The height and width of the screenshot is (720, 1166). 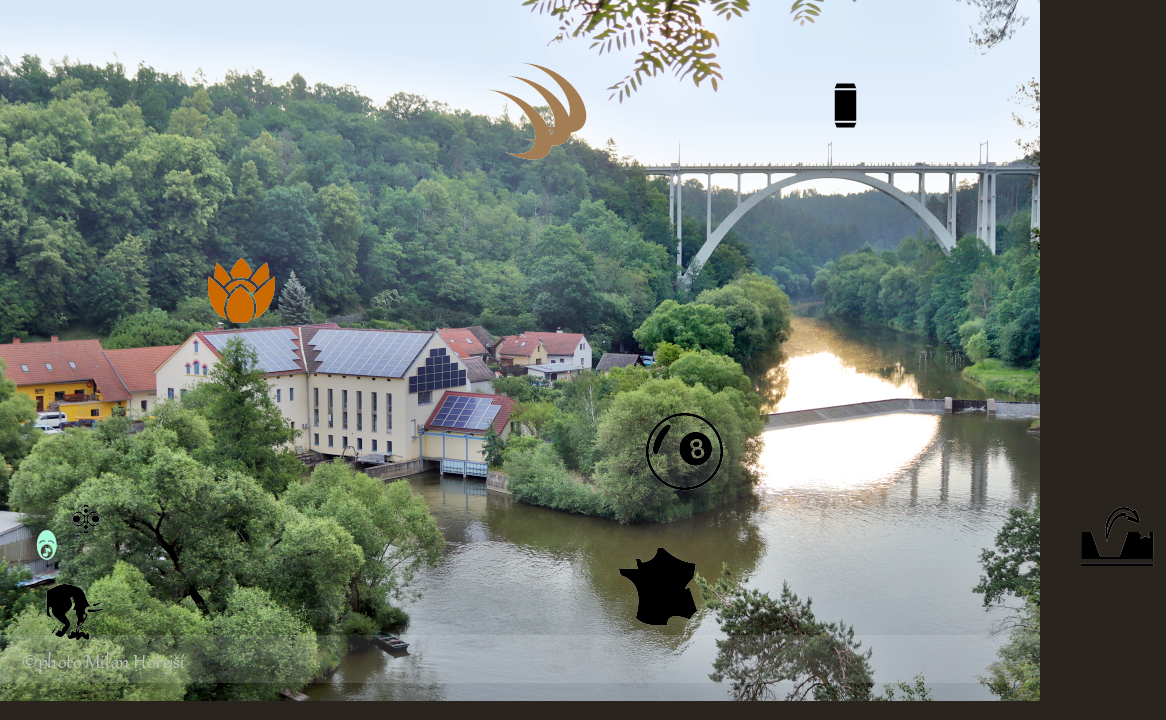 I want to click on access karaoke or singing features, so click(x=47, y=545).